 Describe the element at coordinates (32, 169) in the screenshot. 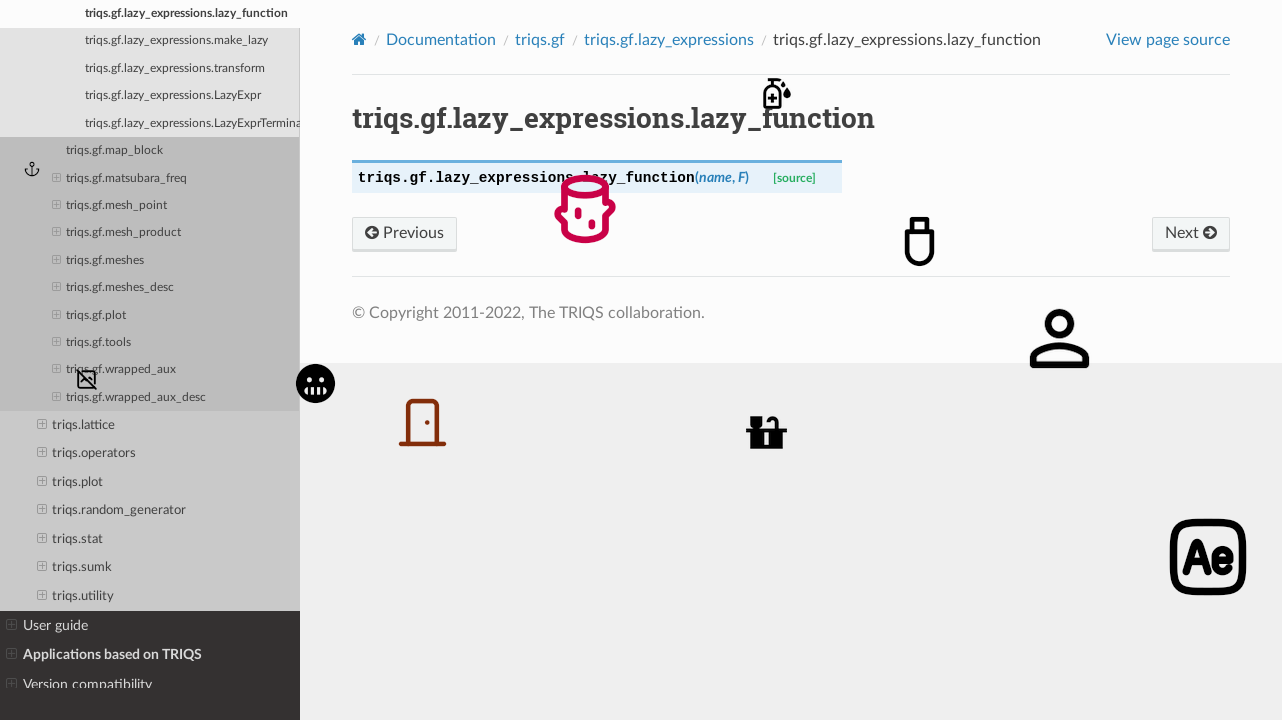

I see `anchor content to a fixed position` at that location.